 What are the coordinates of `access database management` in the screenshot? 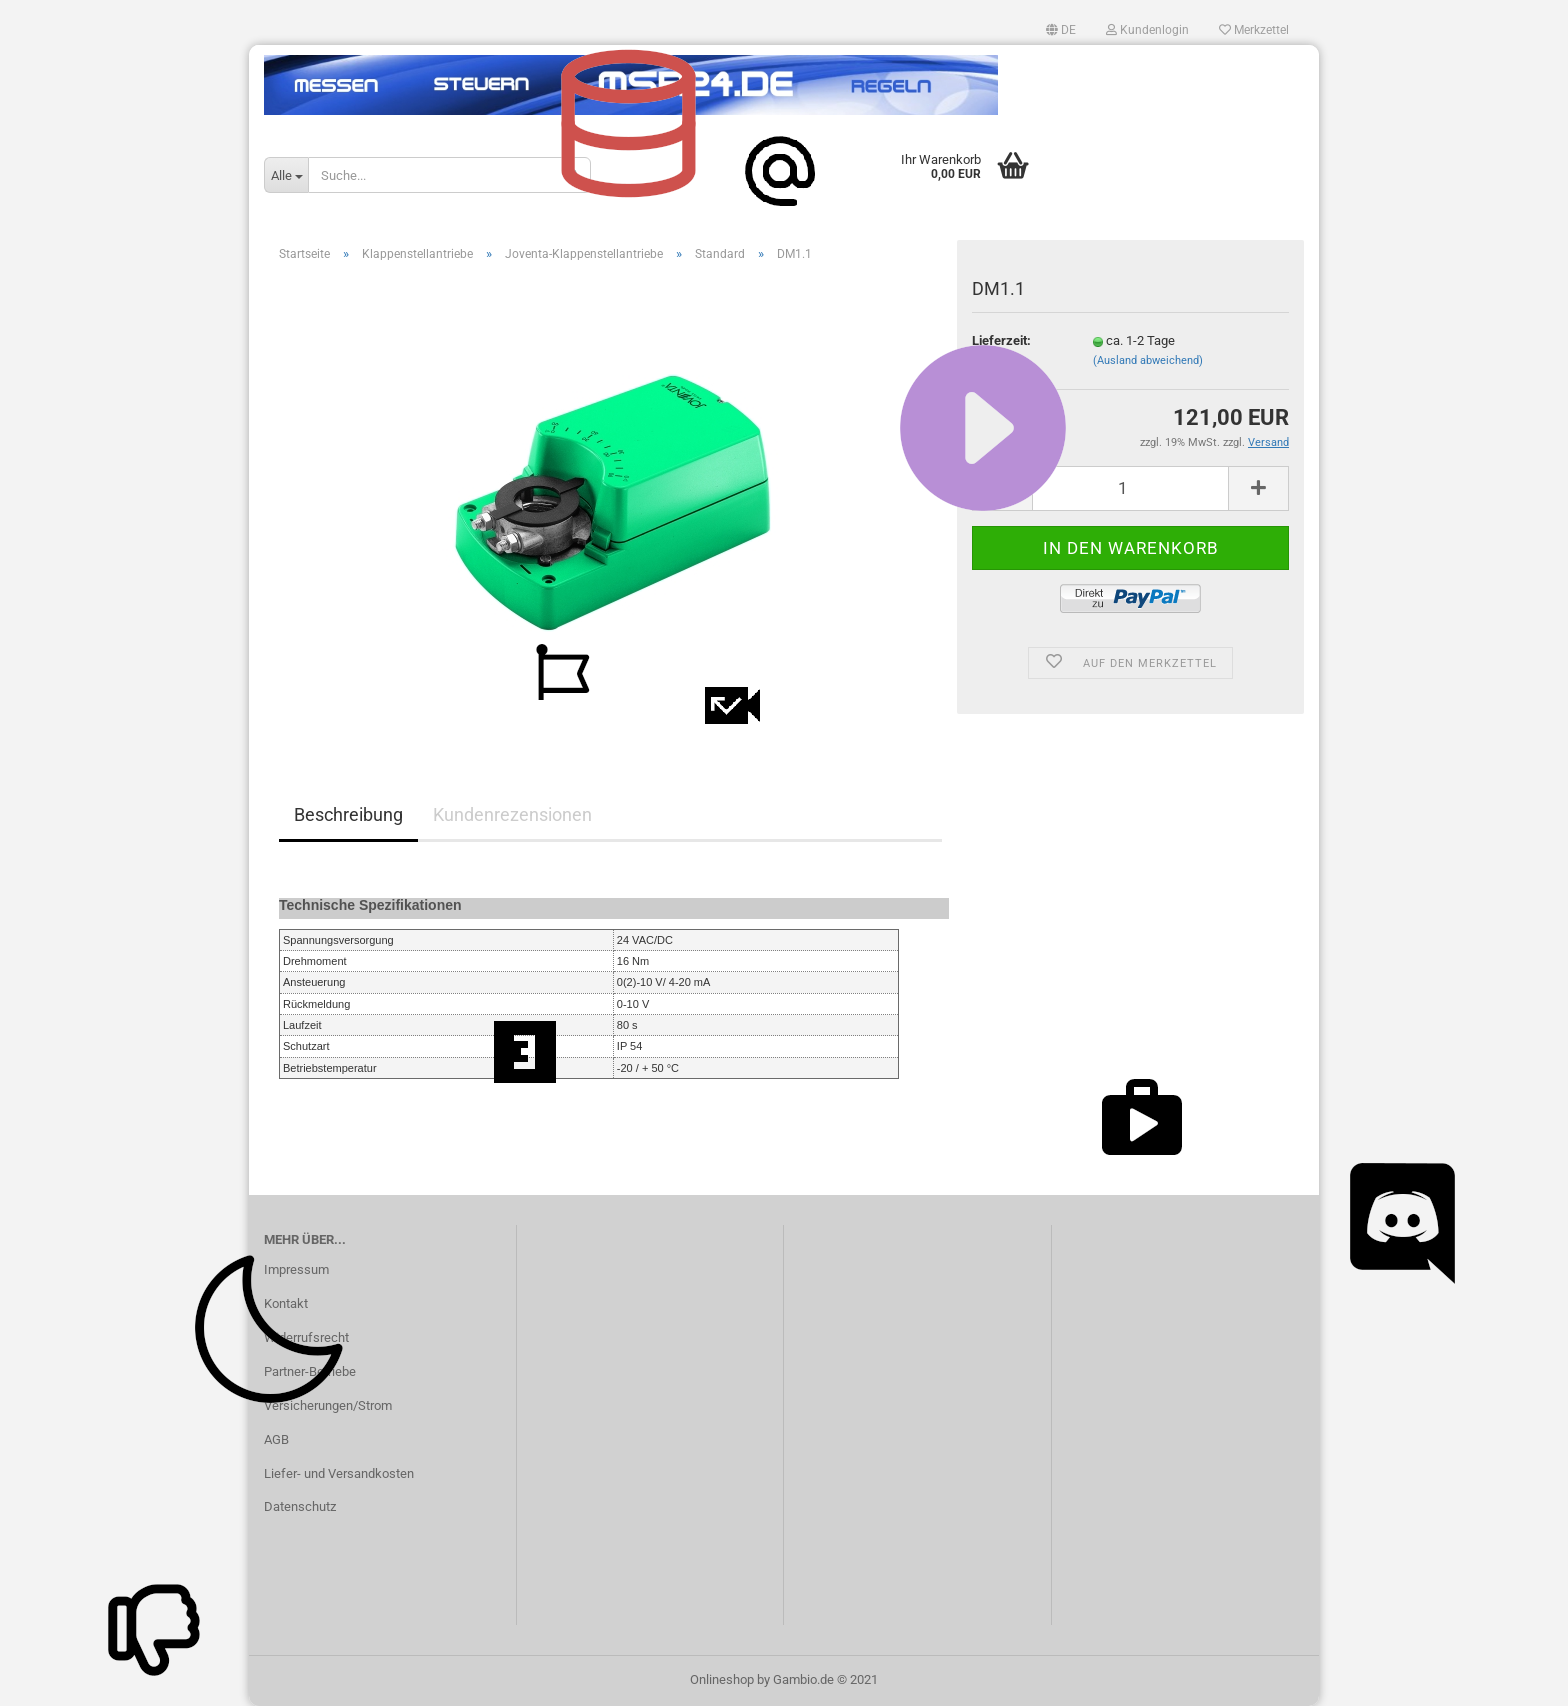 It's located at (628, 123).